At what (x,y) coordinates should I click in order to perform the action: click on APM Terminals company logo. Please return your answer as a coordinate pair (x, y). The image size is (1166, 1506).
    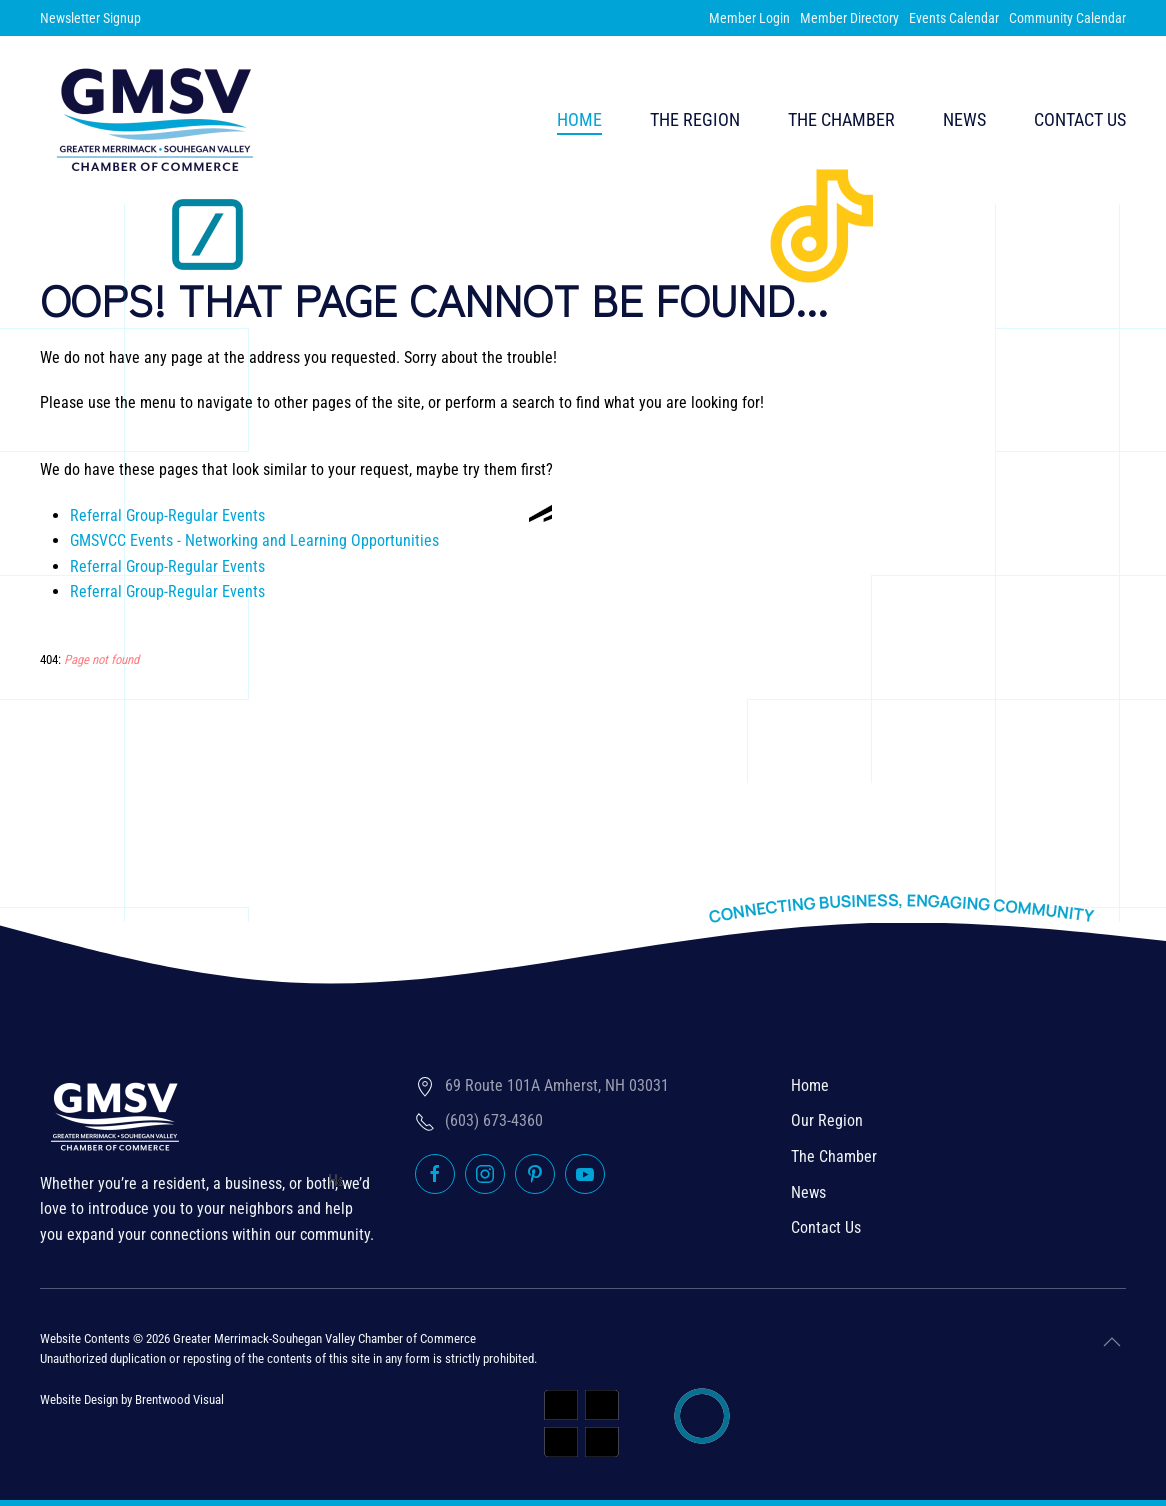
    Looking at the image, I should click on (540, 513).